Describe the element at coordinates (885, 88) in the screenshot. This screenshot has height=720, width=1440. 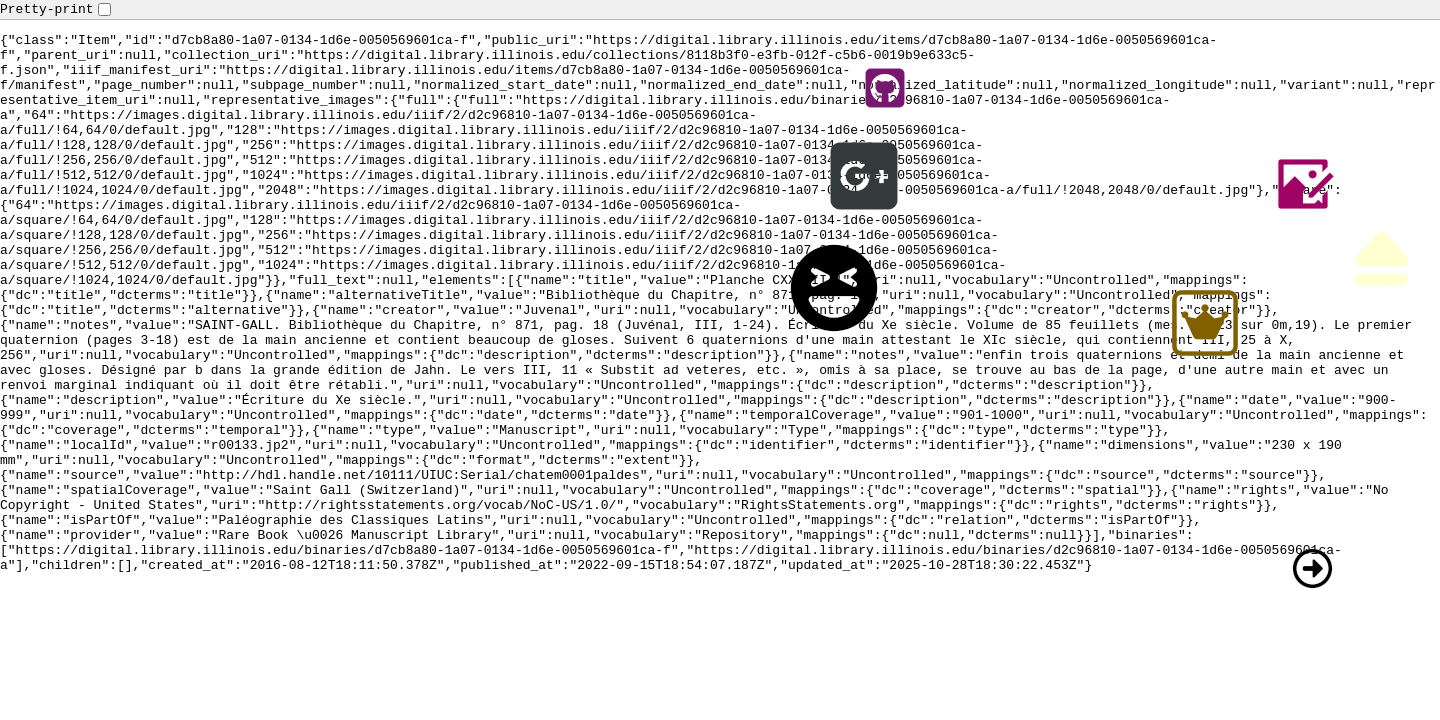
I see `view project on github` at that location.